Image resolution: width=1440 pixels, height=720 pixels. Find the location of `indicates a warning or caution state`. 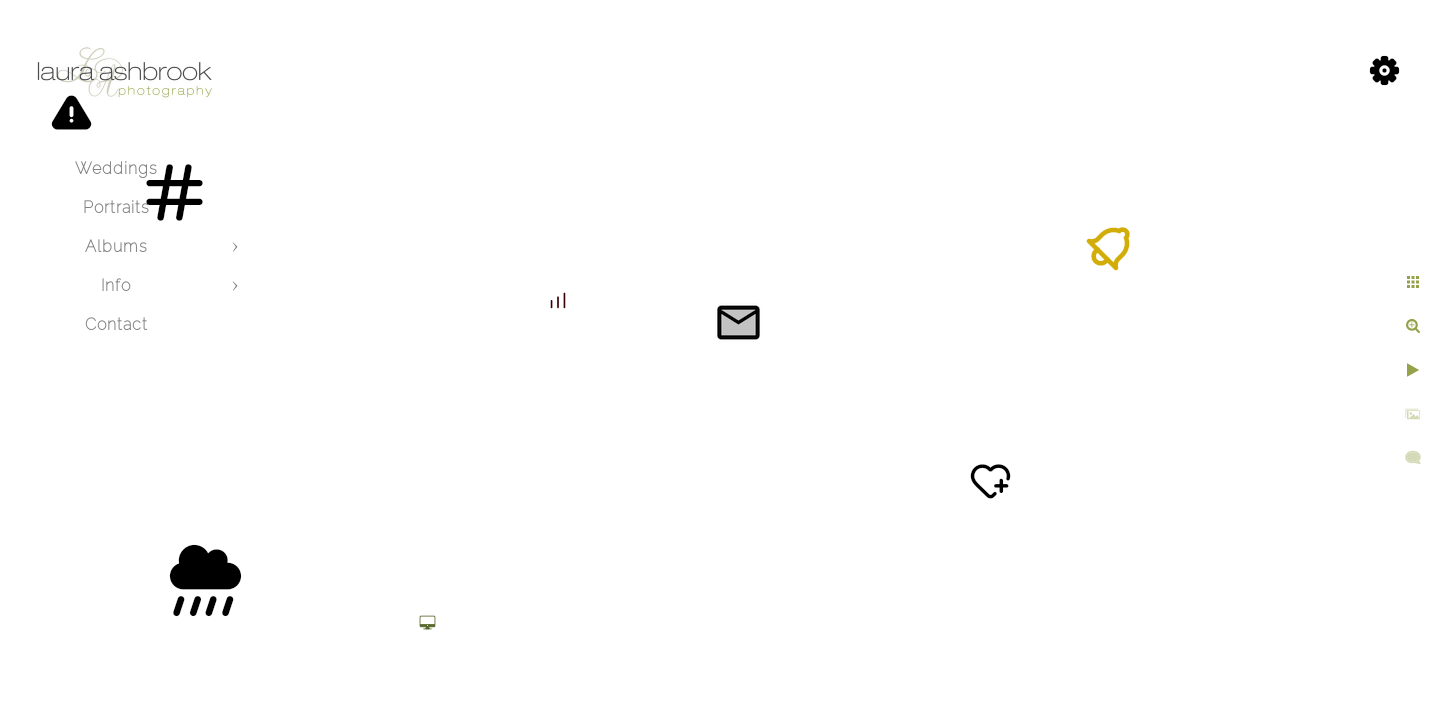

indicates a warning or caution state is located at coordinates (71, 113).